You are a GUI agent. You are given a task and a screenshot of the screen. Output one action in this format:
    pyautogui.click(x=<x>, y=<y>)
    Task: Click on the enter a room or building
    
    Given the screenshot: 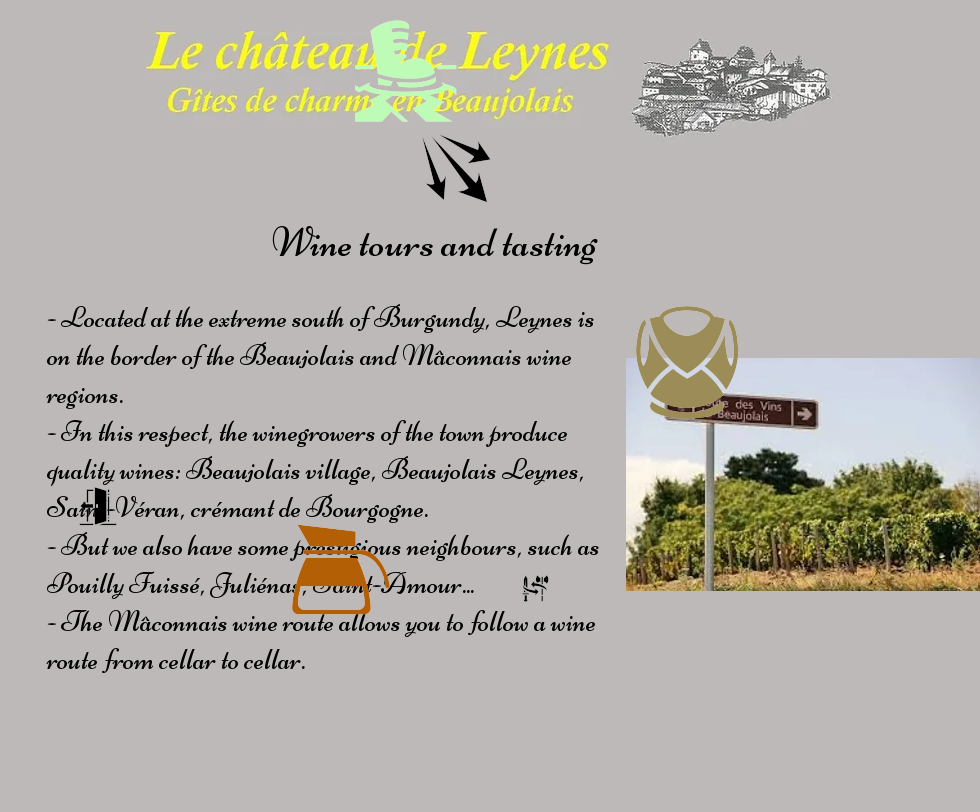 What is the action you would take?
    pyautogui.click(x=98, y=506)
    